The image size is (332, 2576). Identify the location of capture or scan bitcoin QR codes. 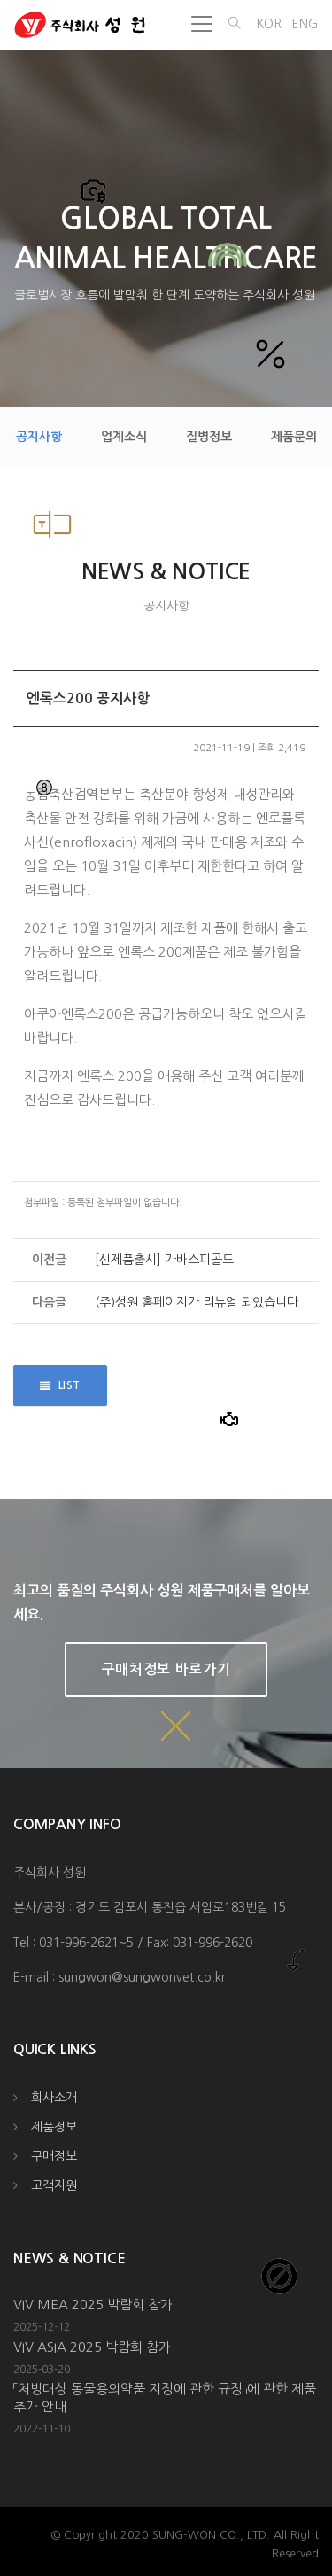
(93, 190).